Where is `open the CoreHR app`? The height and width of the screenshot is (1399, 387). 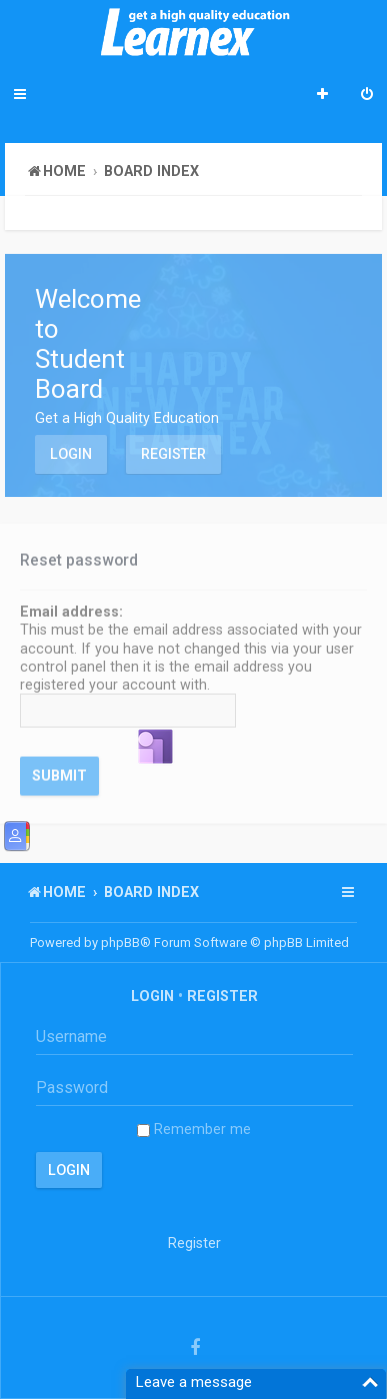
open the CoreHR app is located at coordinates (155, 746).